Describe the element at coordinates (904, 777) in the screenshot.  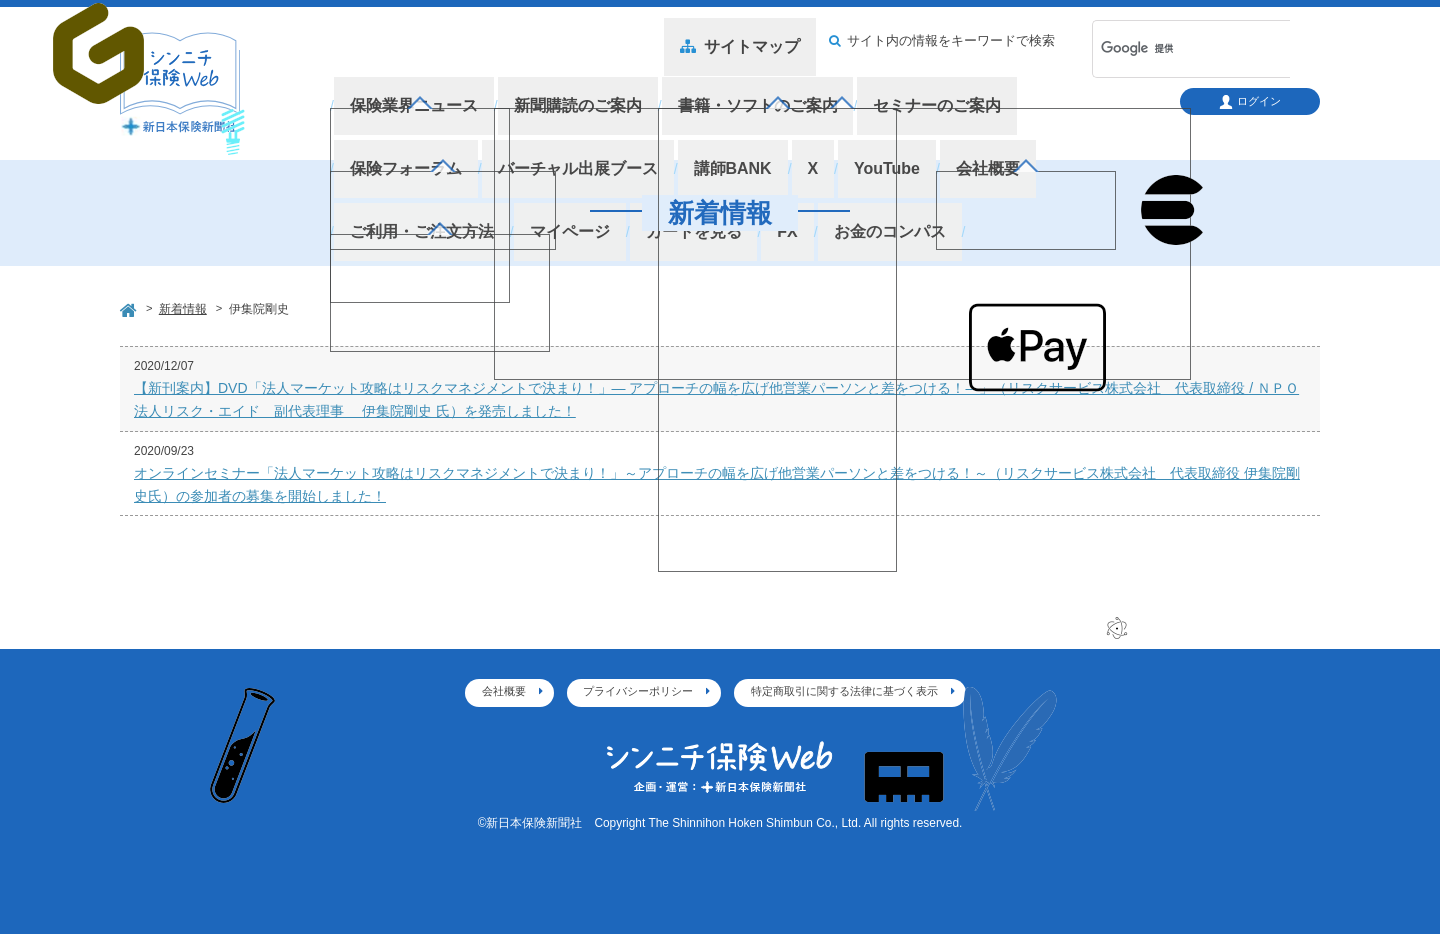
I see `view RAM or memory usage` at that location.